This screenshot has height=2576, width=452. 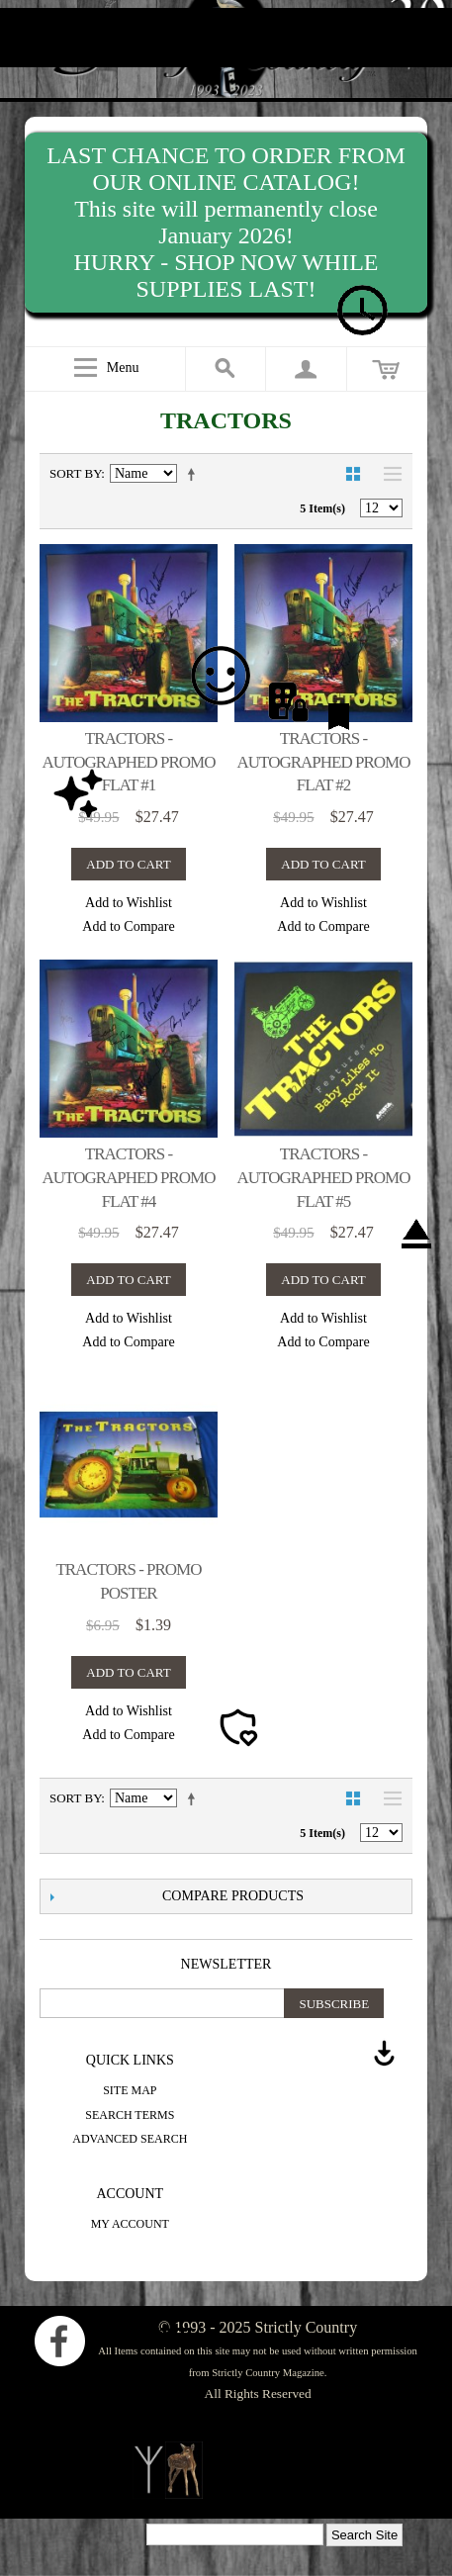 I want to click on insert an emoji or emoticon, so click(x=221, y=676).